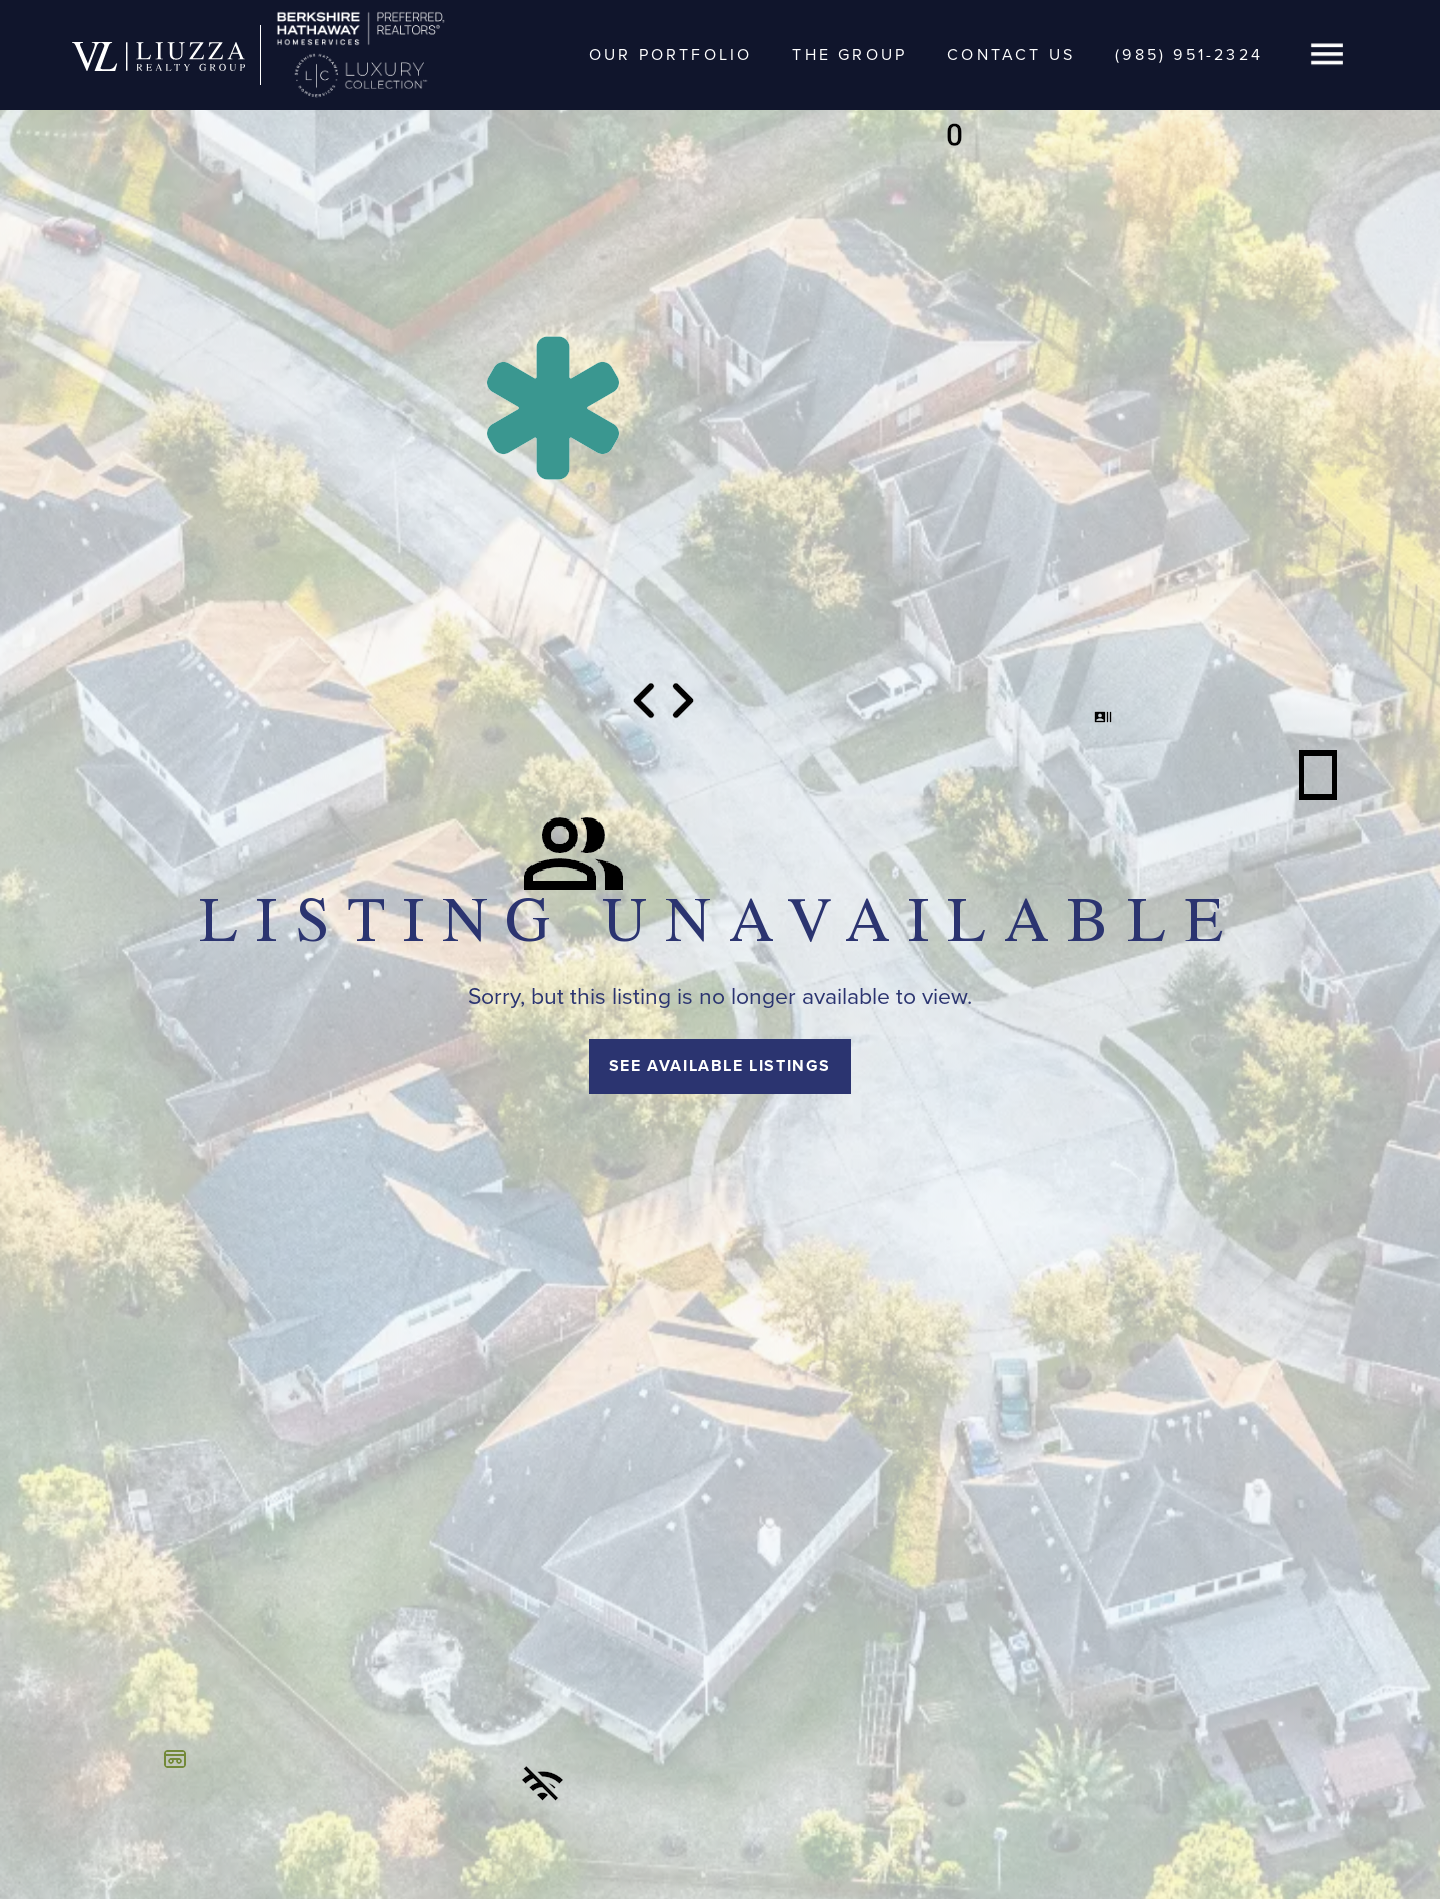 The image size is (1440, 1899). What do you see at coordinates (1318, 775) in the screenshot?
I see `crop image to portrait orientation` at bounding box center [1318, 775].